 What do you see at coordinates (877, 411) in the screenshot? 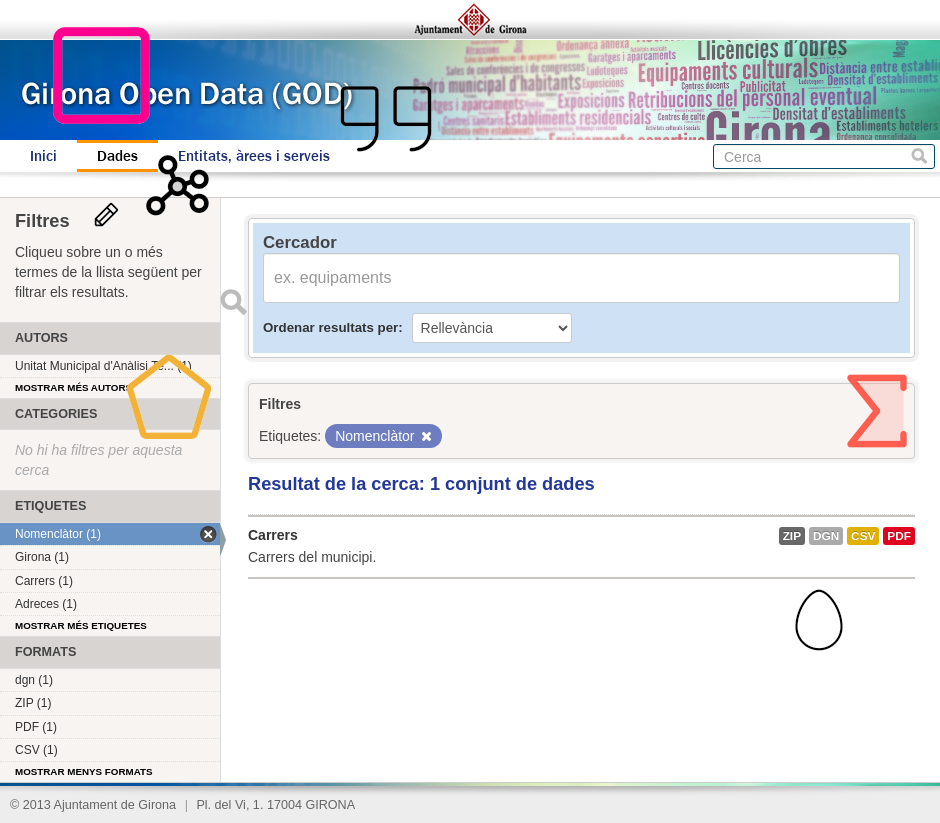
I see `calculate sum or total` at bounding box center [877, 411].